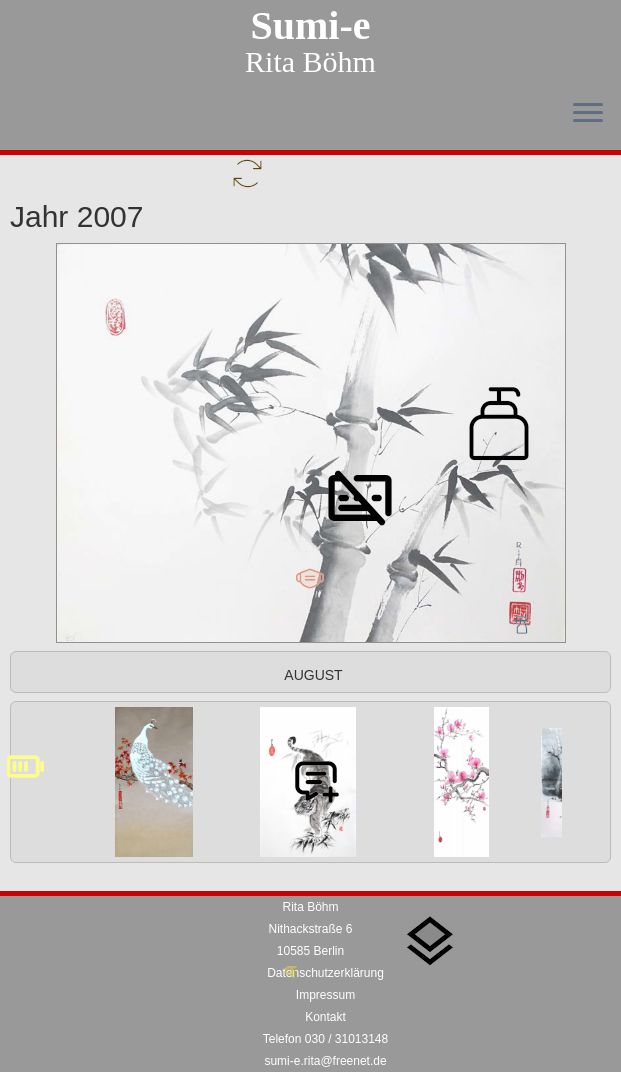 This screenshot has width=621, height=1072. Describe the element at coordinates (521, 625) in the screenshot. I see `access cleaning or household tools` at that location.